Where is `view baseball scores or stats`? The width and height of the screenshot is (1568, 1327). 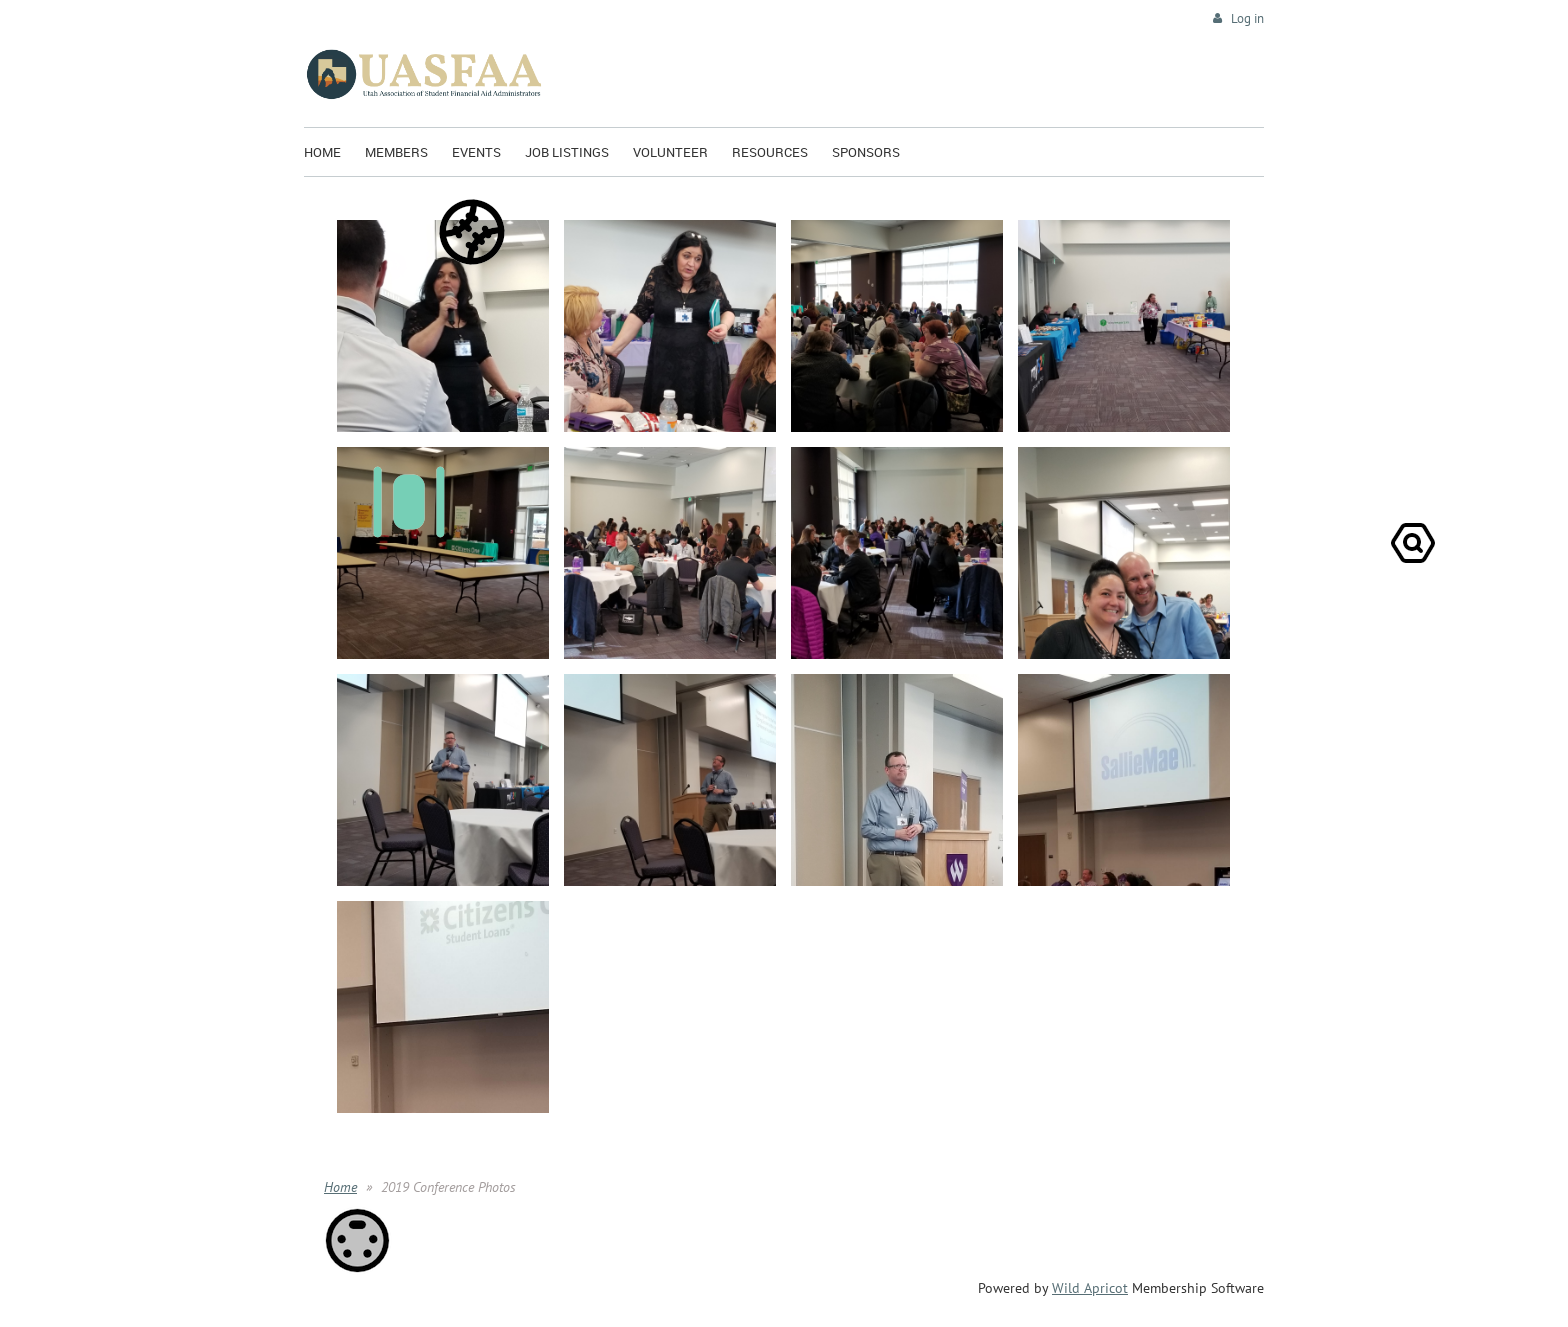 view baseball scores or stats is located at coordinates (472, 232).